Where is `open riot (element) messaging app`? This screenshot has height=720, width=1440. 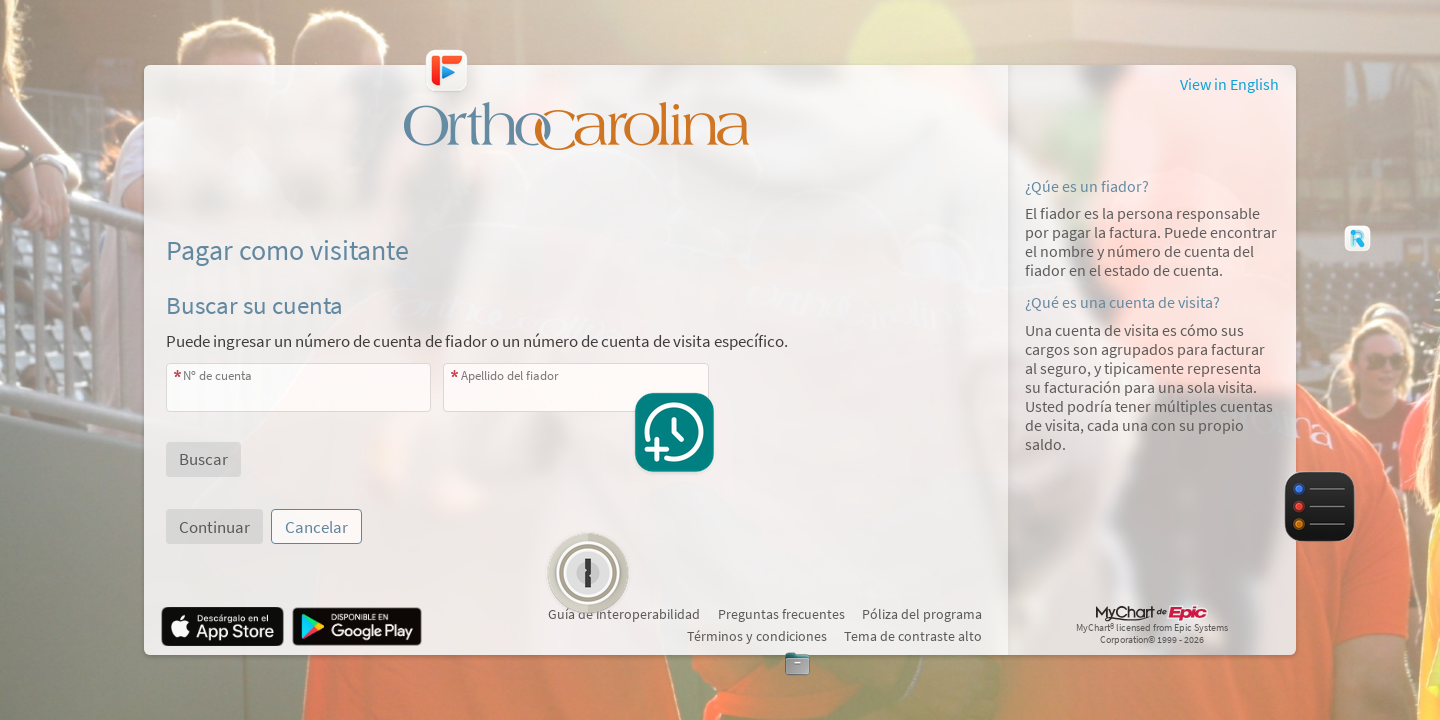 open riot (element) messaging app is located at coordinates (1357, 238).